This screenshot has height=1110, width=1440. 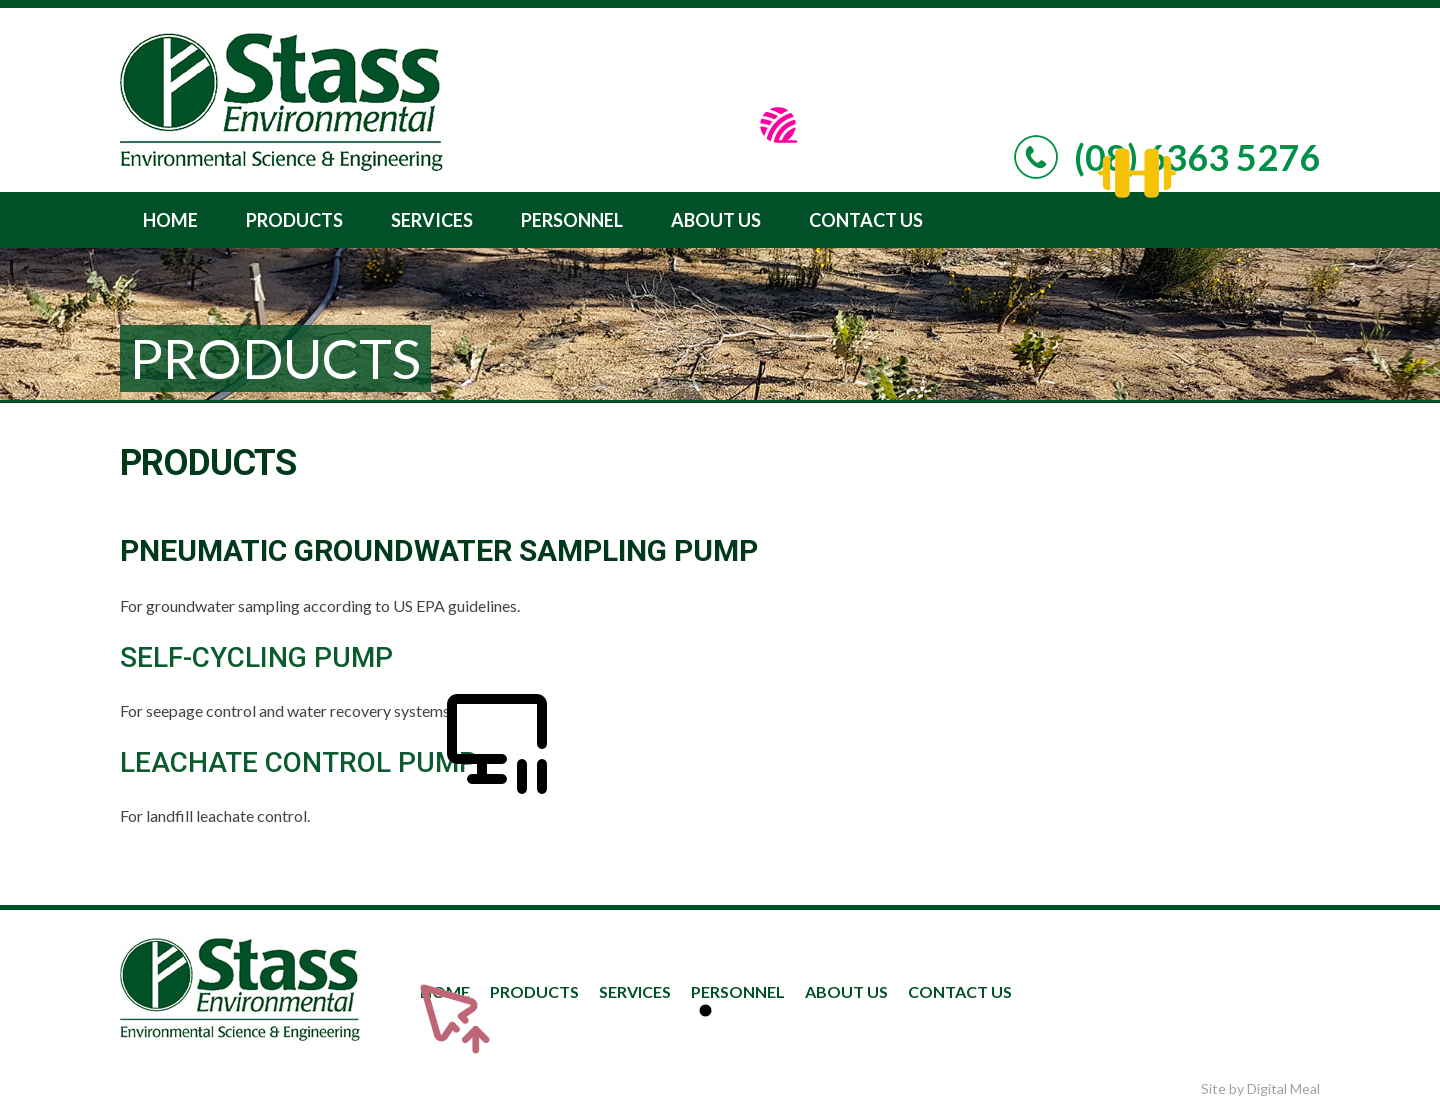 I want to click on scroll to top of page, so click(x=451, y=1015).